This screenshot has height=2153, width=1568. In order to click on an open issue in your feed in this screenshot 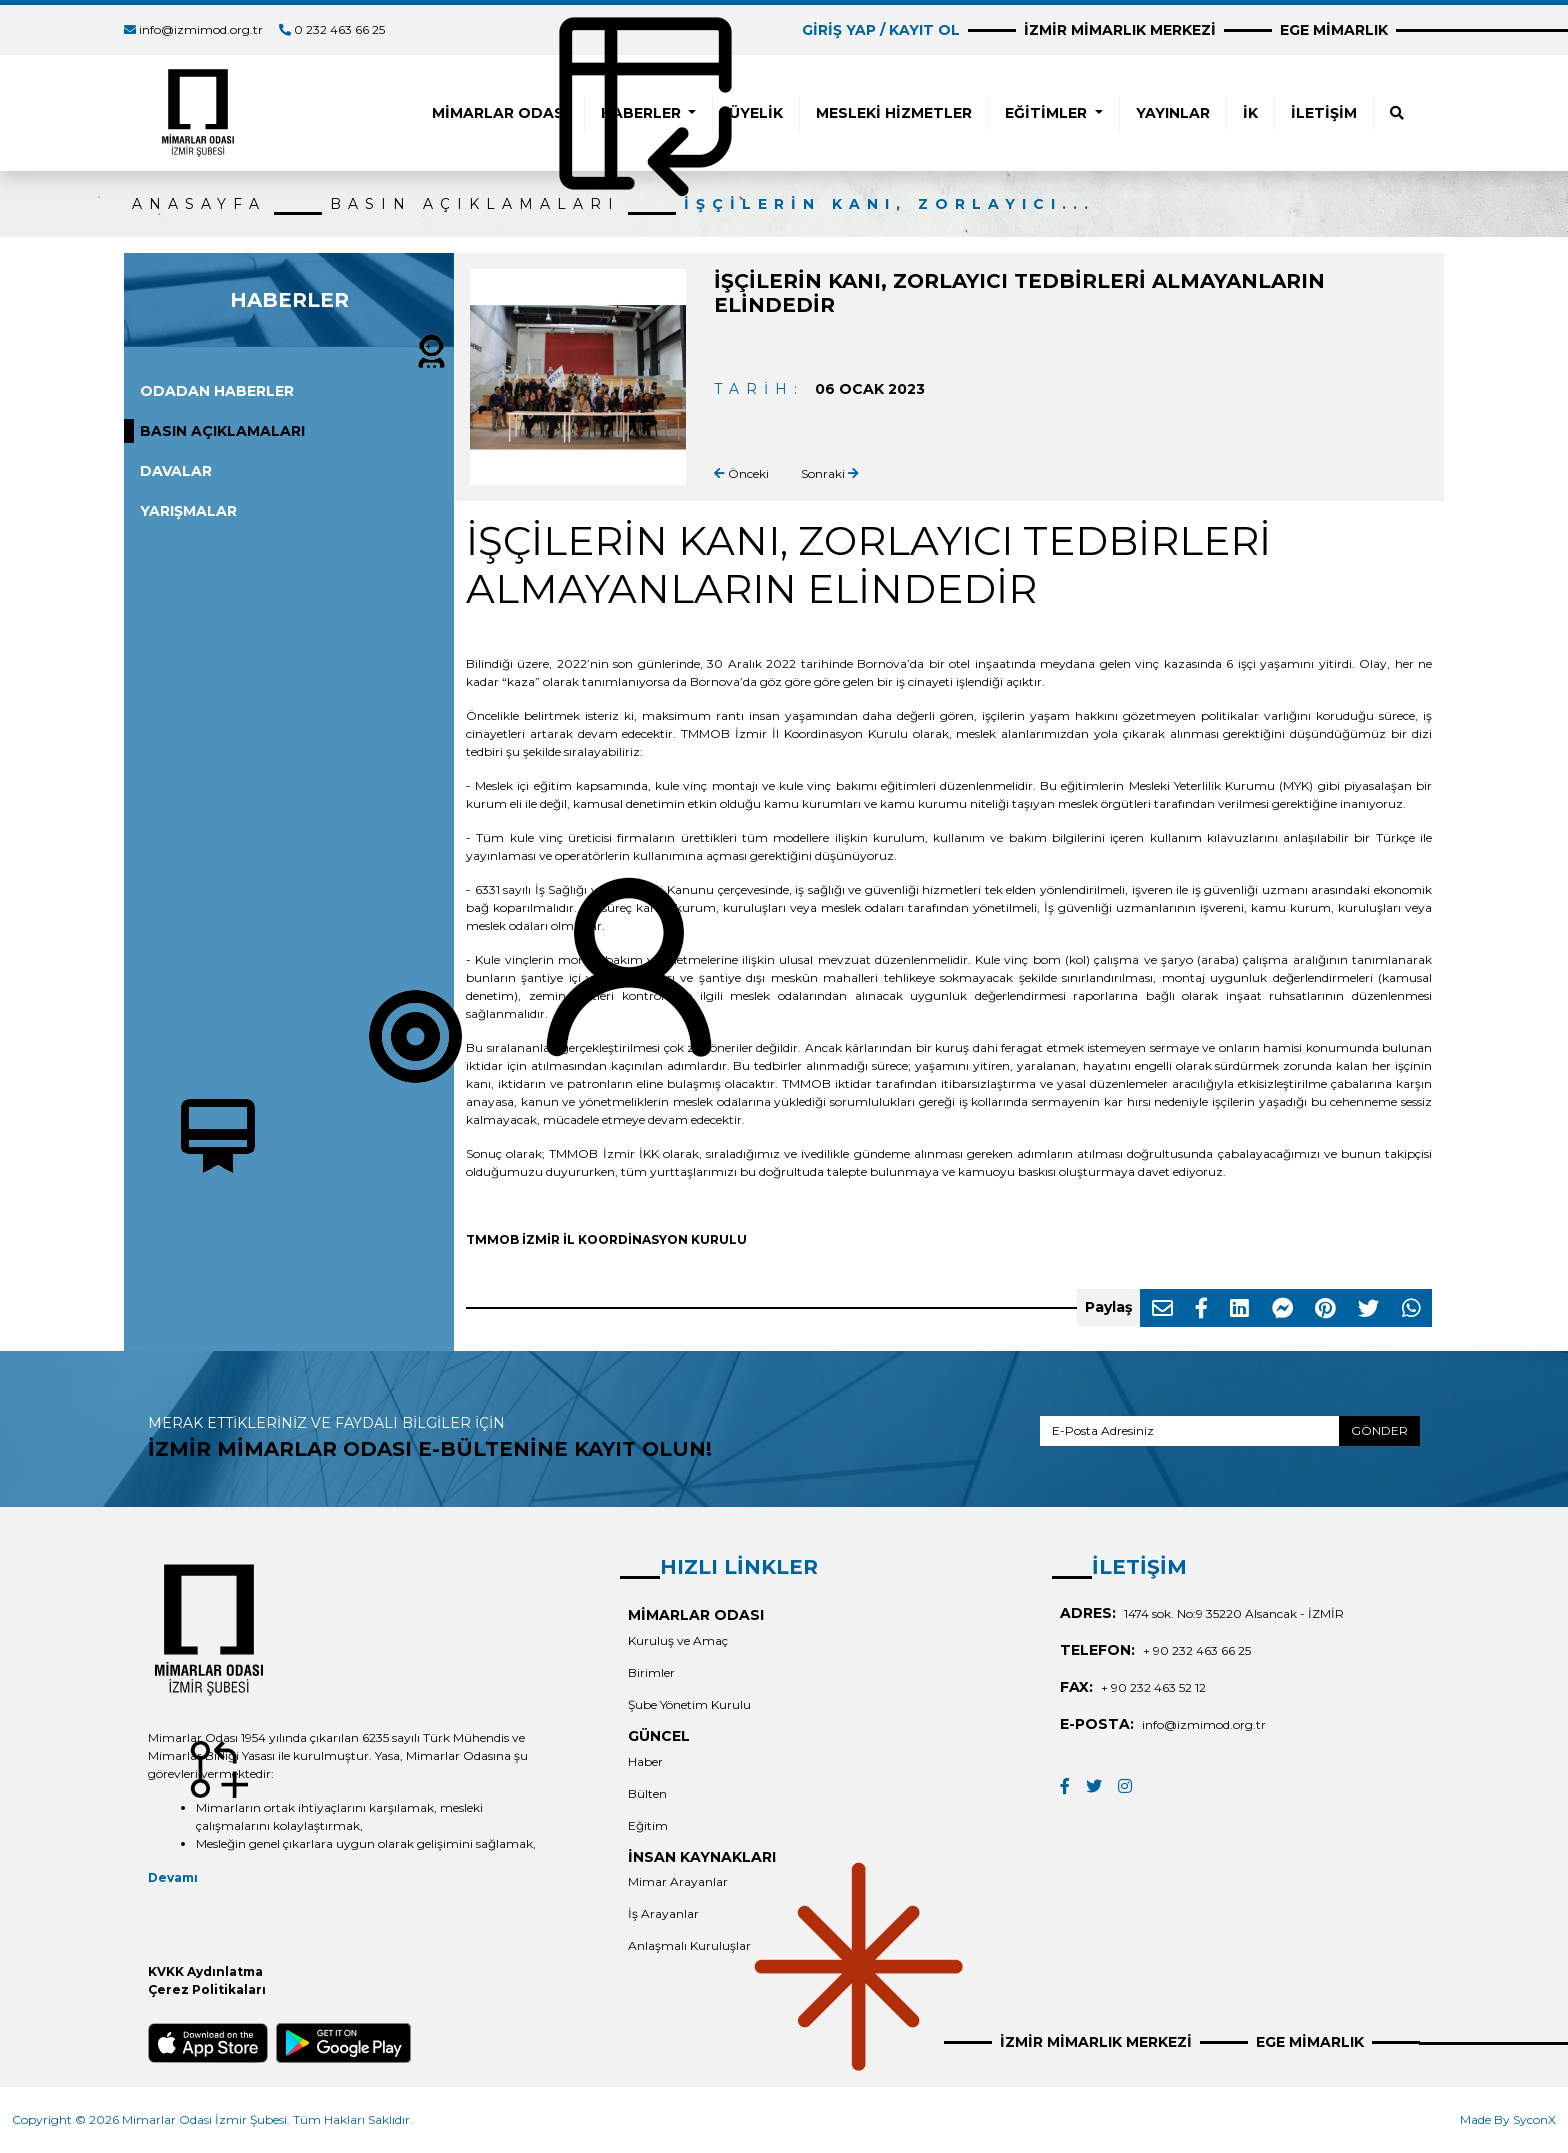, I will do `click(415, 1036)`.